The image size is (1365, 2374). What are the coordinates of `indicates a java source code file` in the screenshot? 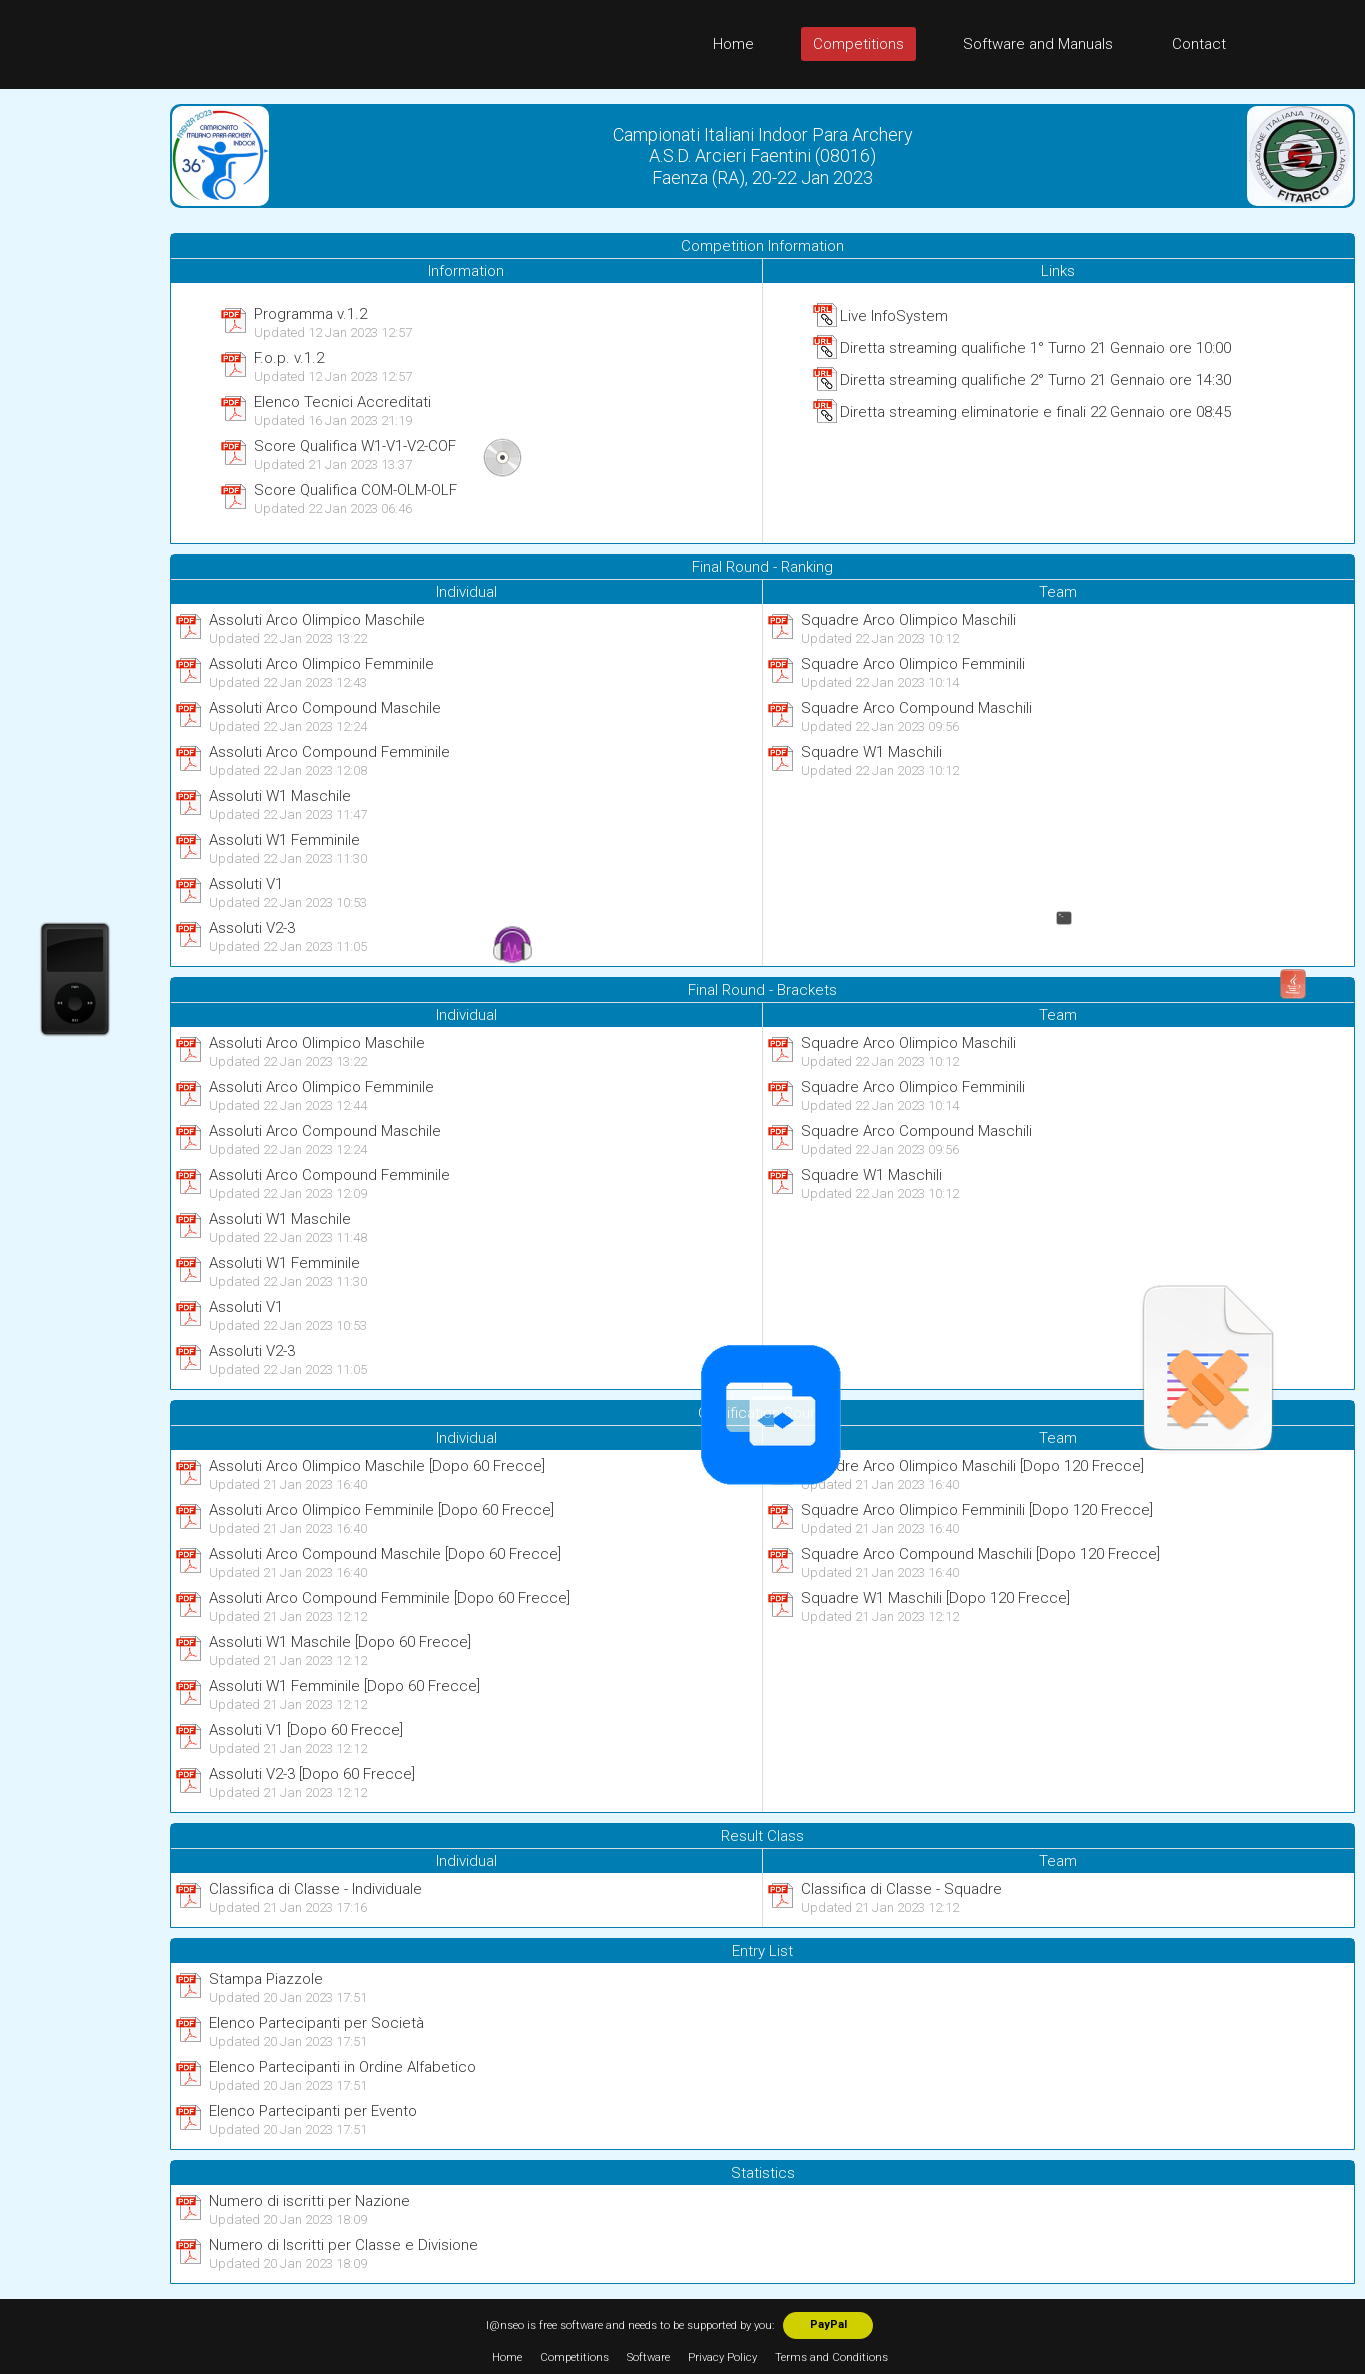 It's located at (1293, 984).